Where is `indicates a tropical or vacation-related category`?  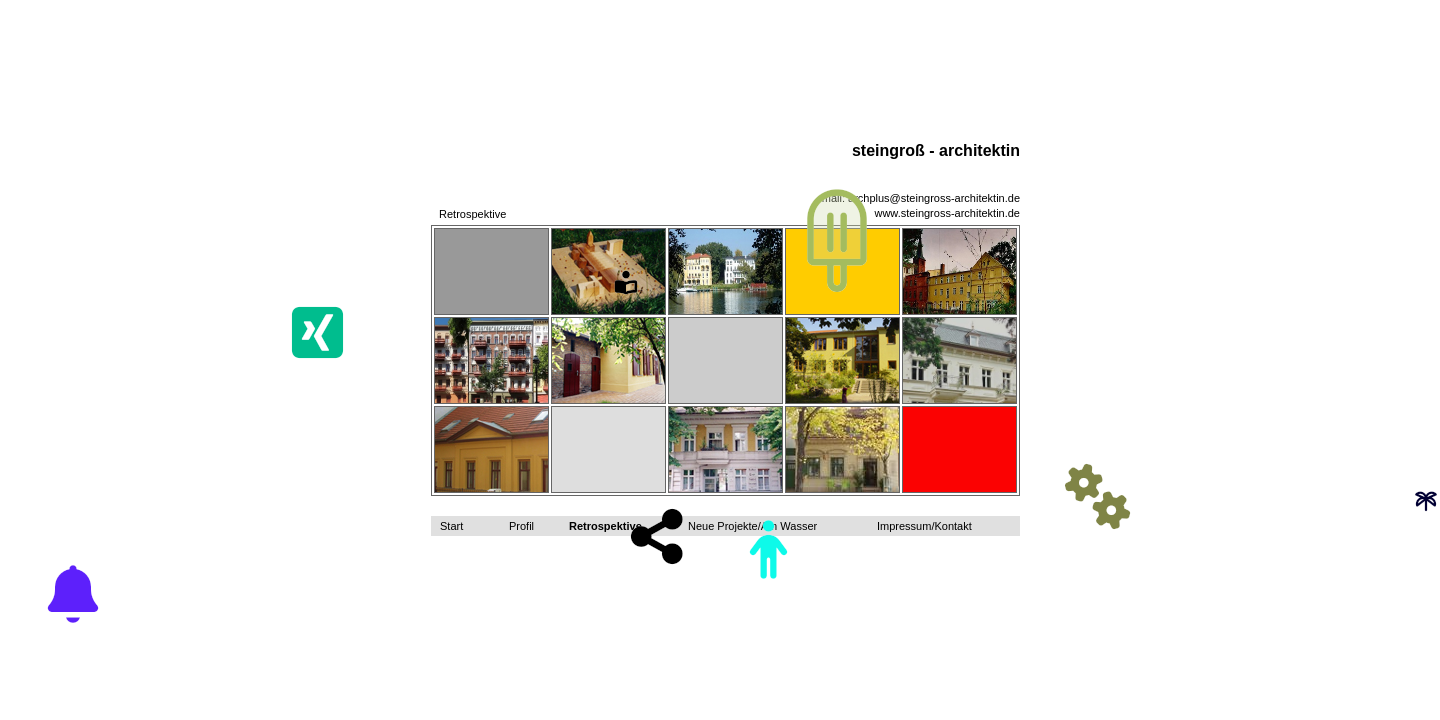
indicates a tropical or vacation-related category is located at coordinates (1426, 501).